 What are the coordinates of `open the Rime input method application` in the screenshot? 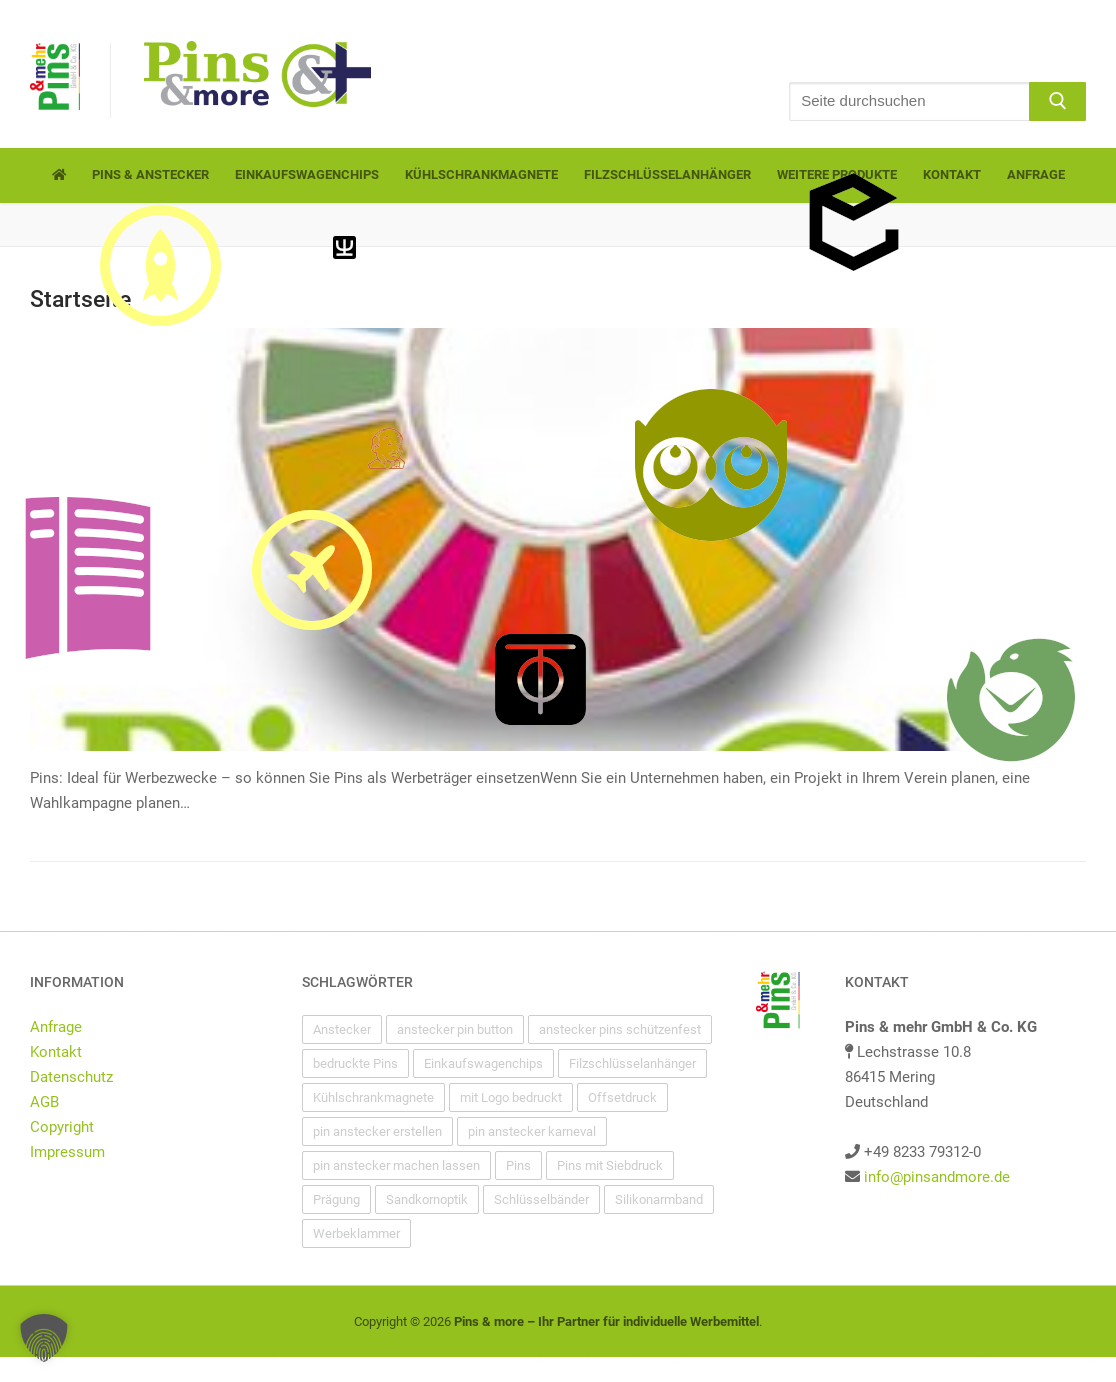 It's located at (344, 247).